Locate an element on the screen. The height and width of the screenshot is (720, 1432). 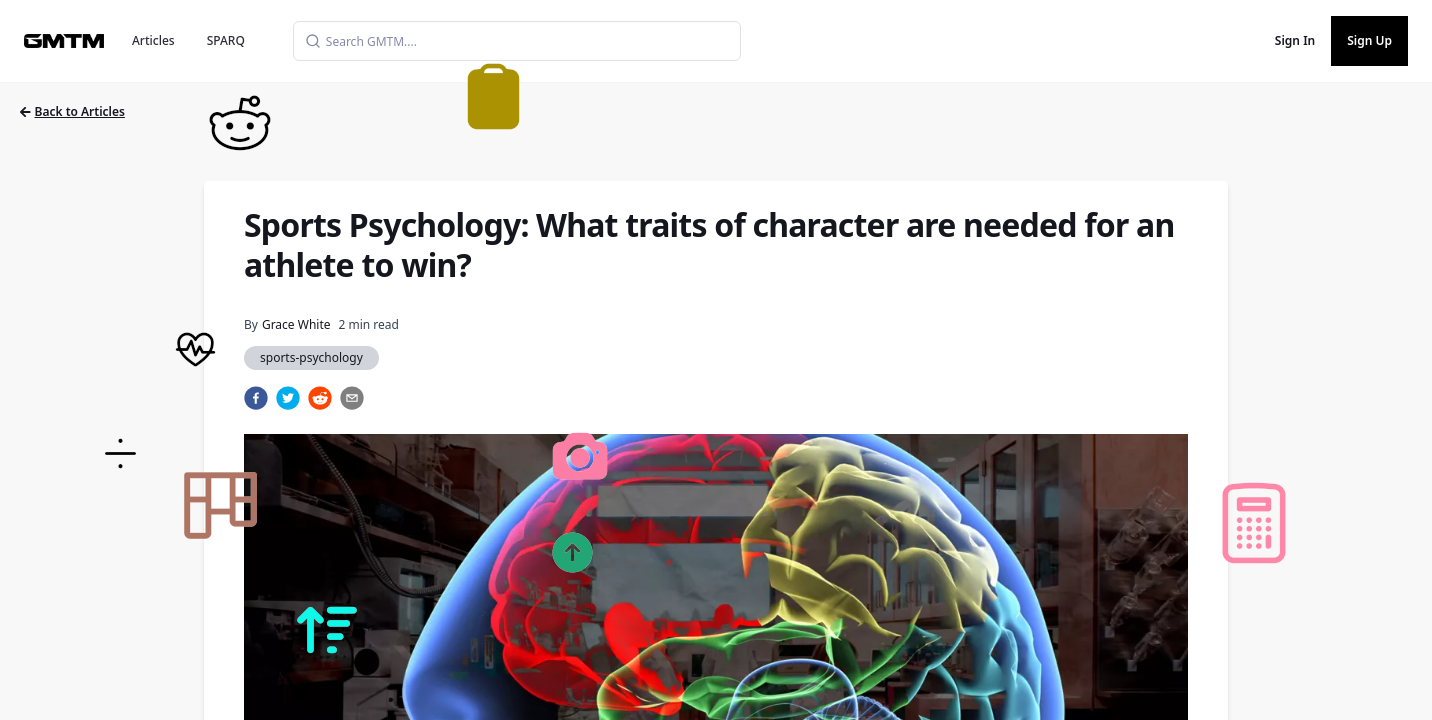
copy content to clipboard is located at coordinates (493, 96).